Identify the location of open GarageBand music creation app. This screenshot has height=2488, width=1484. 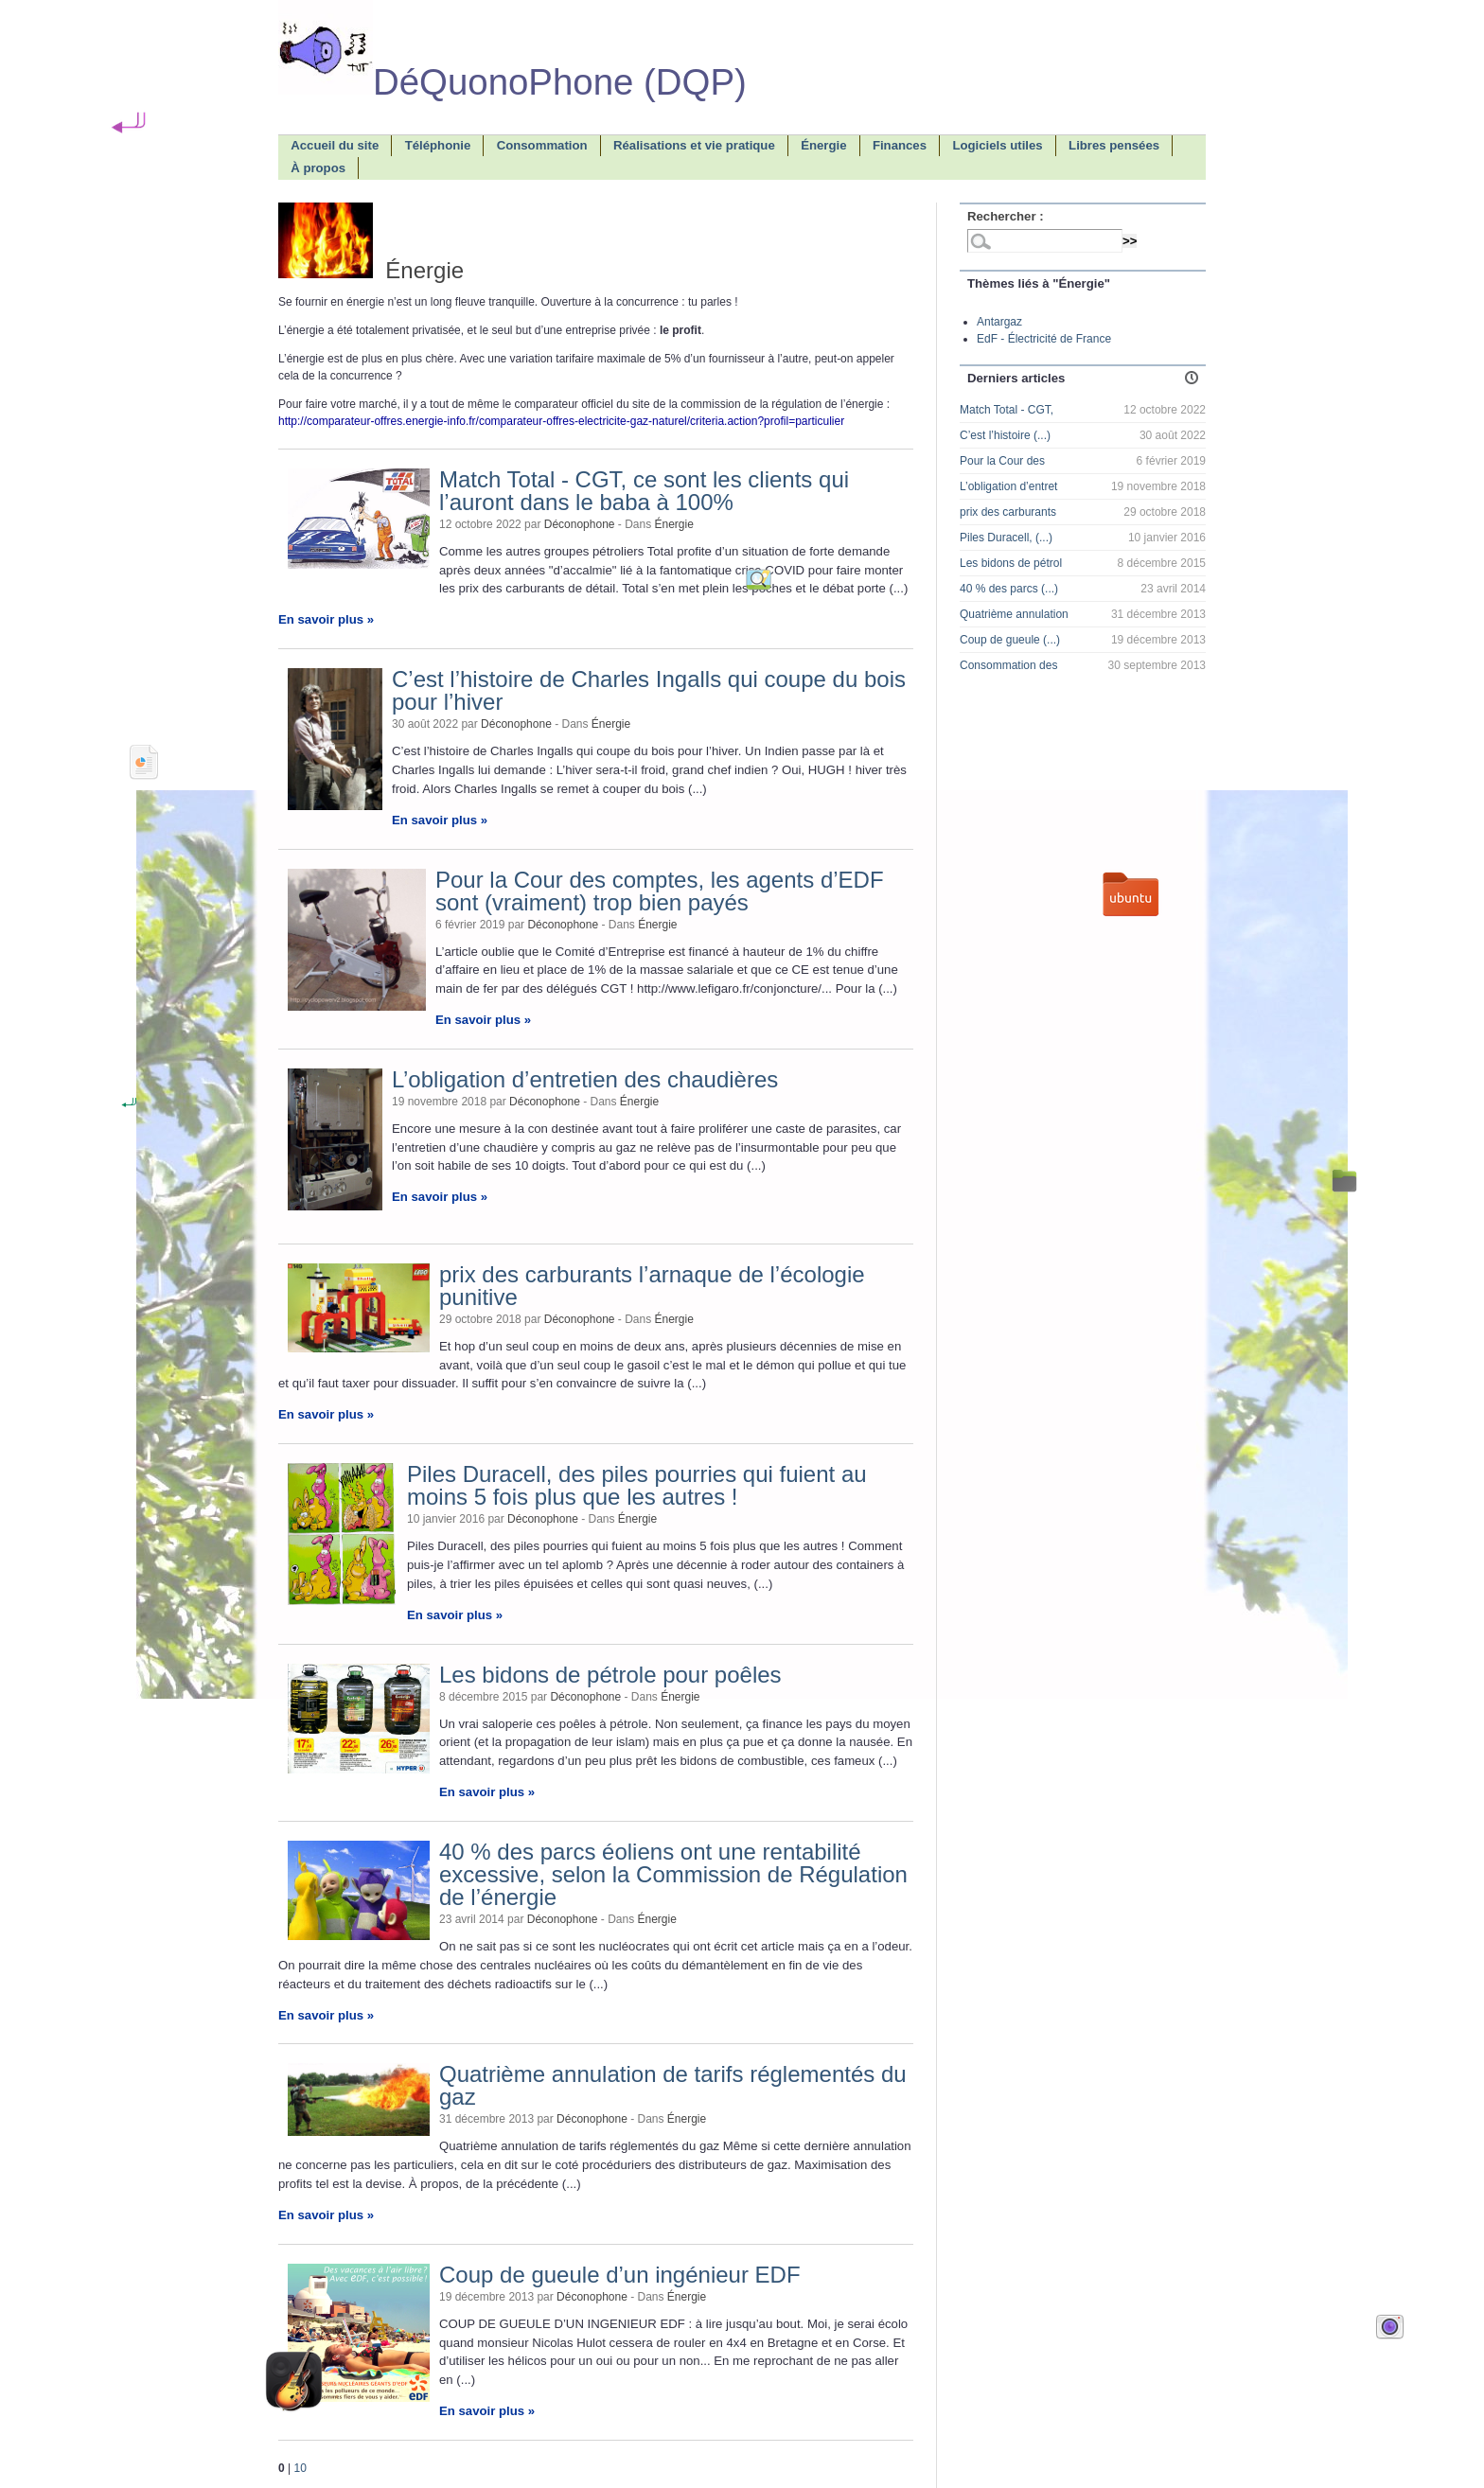
(293, 2379).